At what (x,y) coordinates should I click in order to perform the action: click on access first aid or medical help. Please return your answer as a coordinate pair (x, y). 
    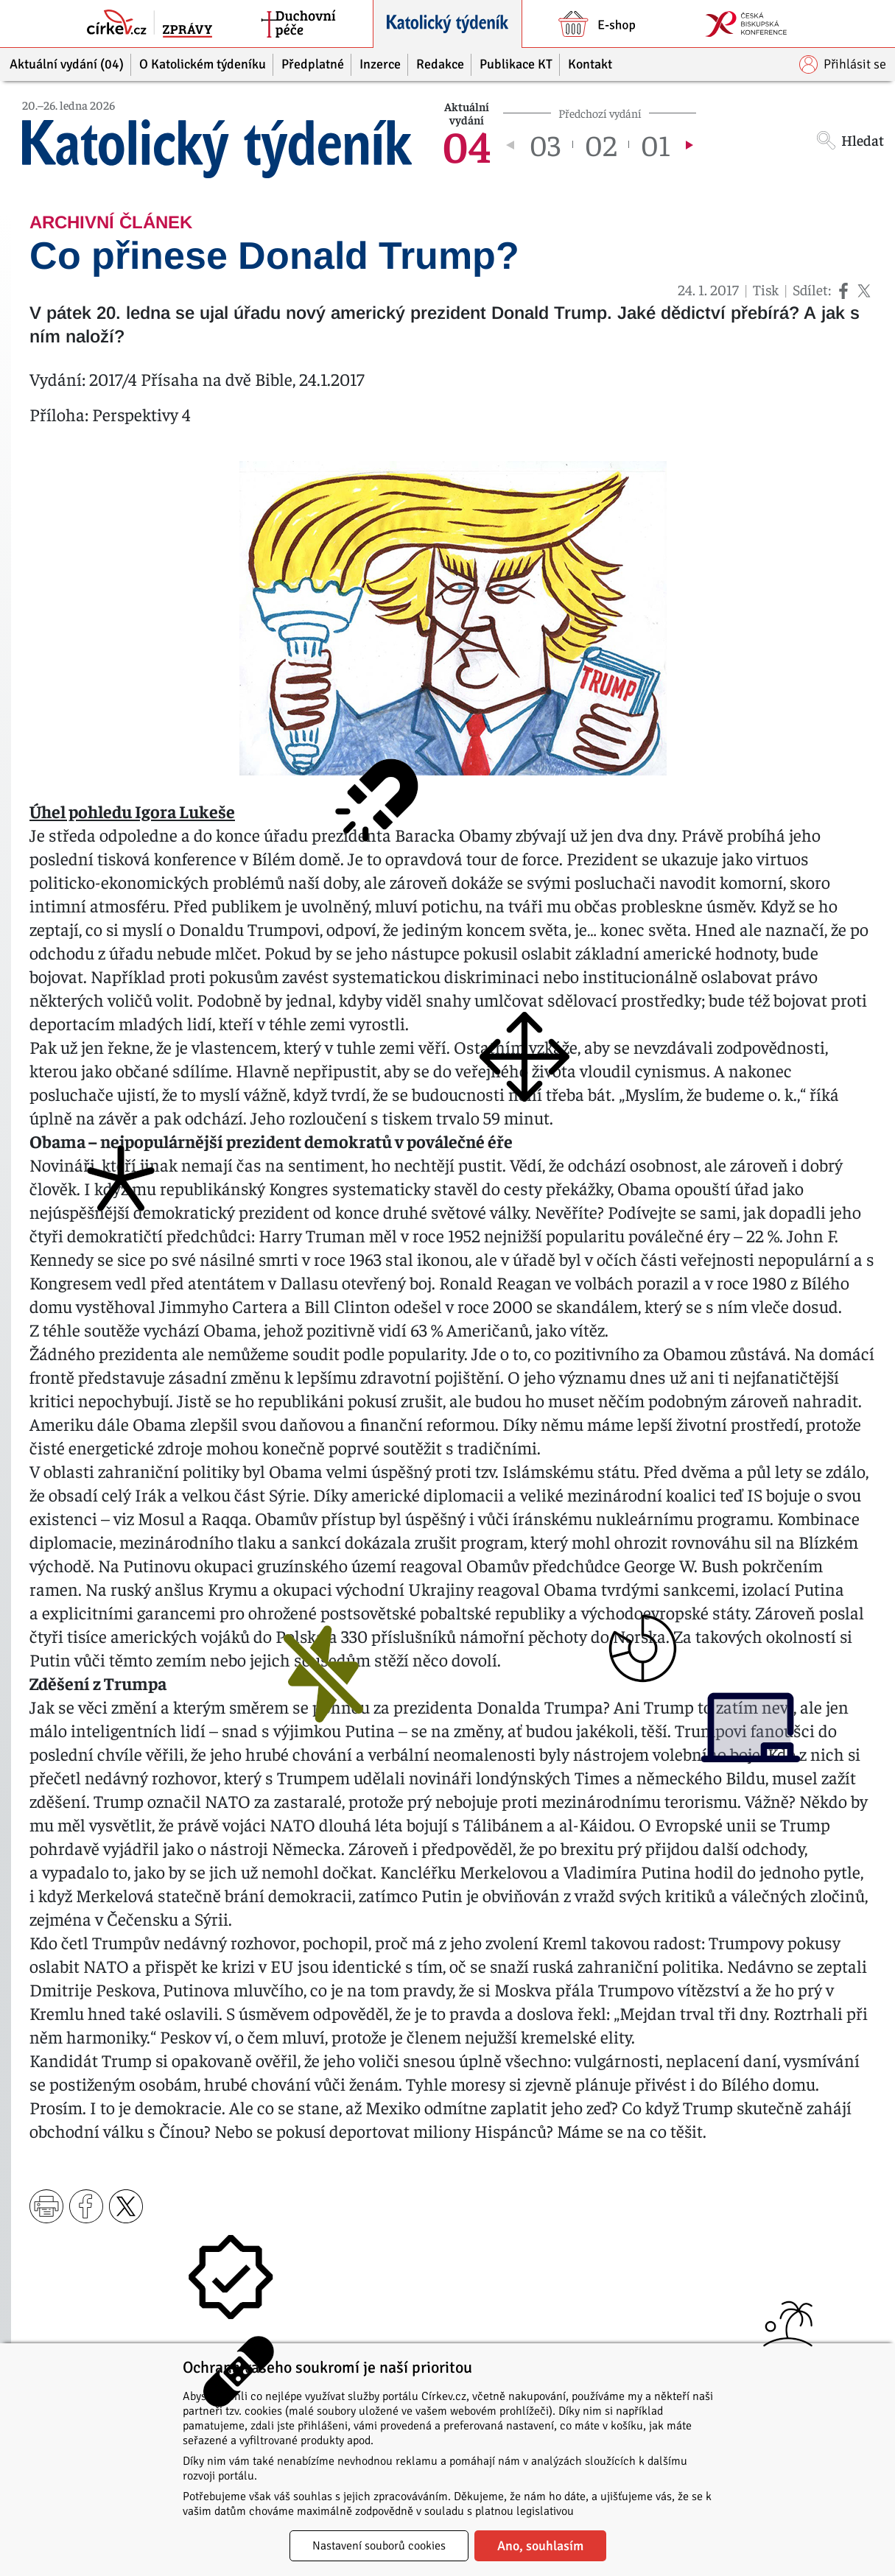
    Looking at the image, I should click on (238, 2371).